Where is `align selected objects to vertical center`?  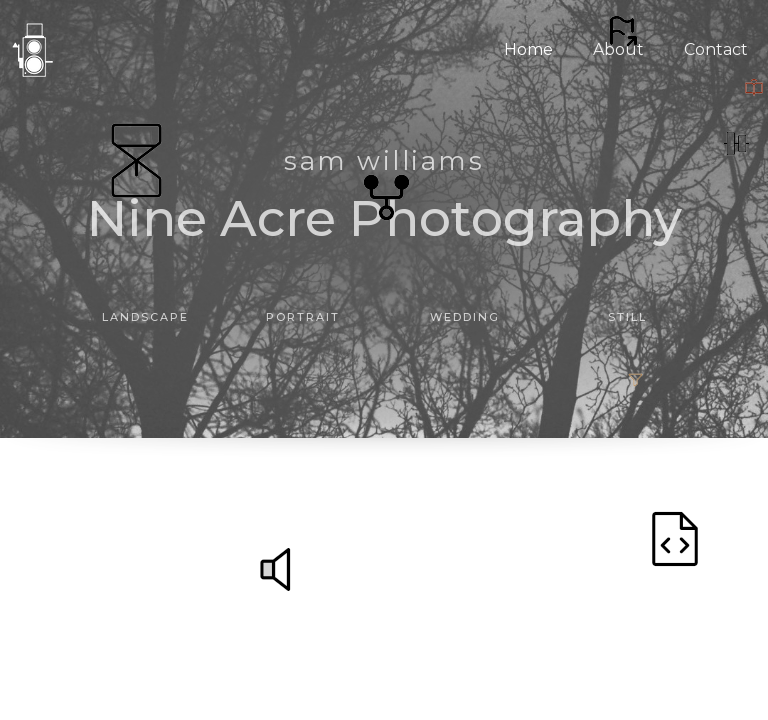 align selected objects to vertical center is located at coordinates (736, 143).